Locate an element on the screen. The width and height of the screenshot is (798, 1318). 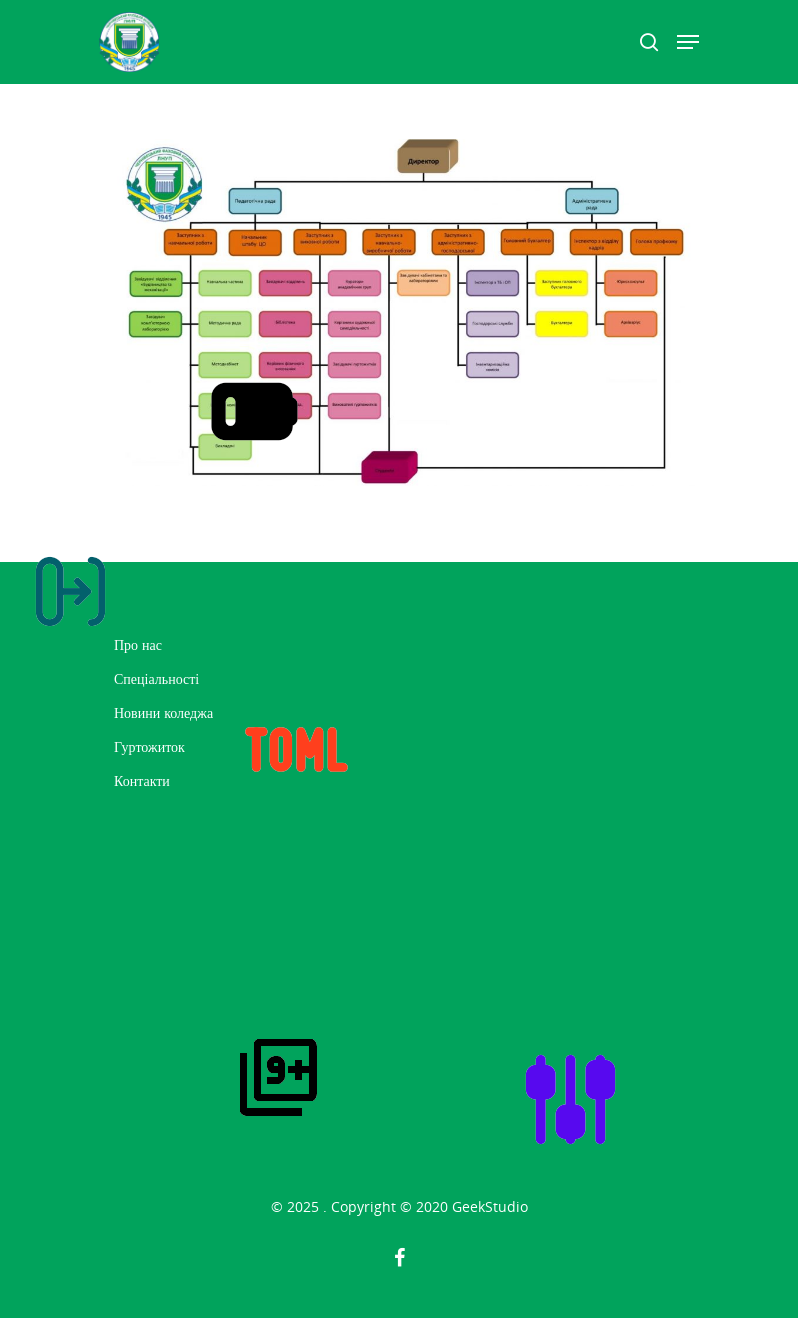
indicates a TOML configuration file is located at coordinates (296, 749).